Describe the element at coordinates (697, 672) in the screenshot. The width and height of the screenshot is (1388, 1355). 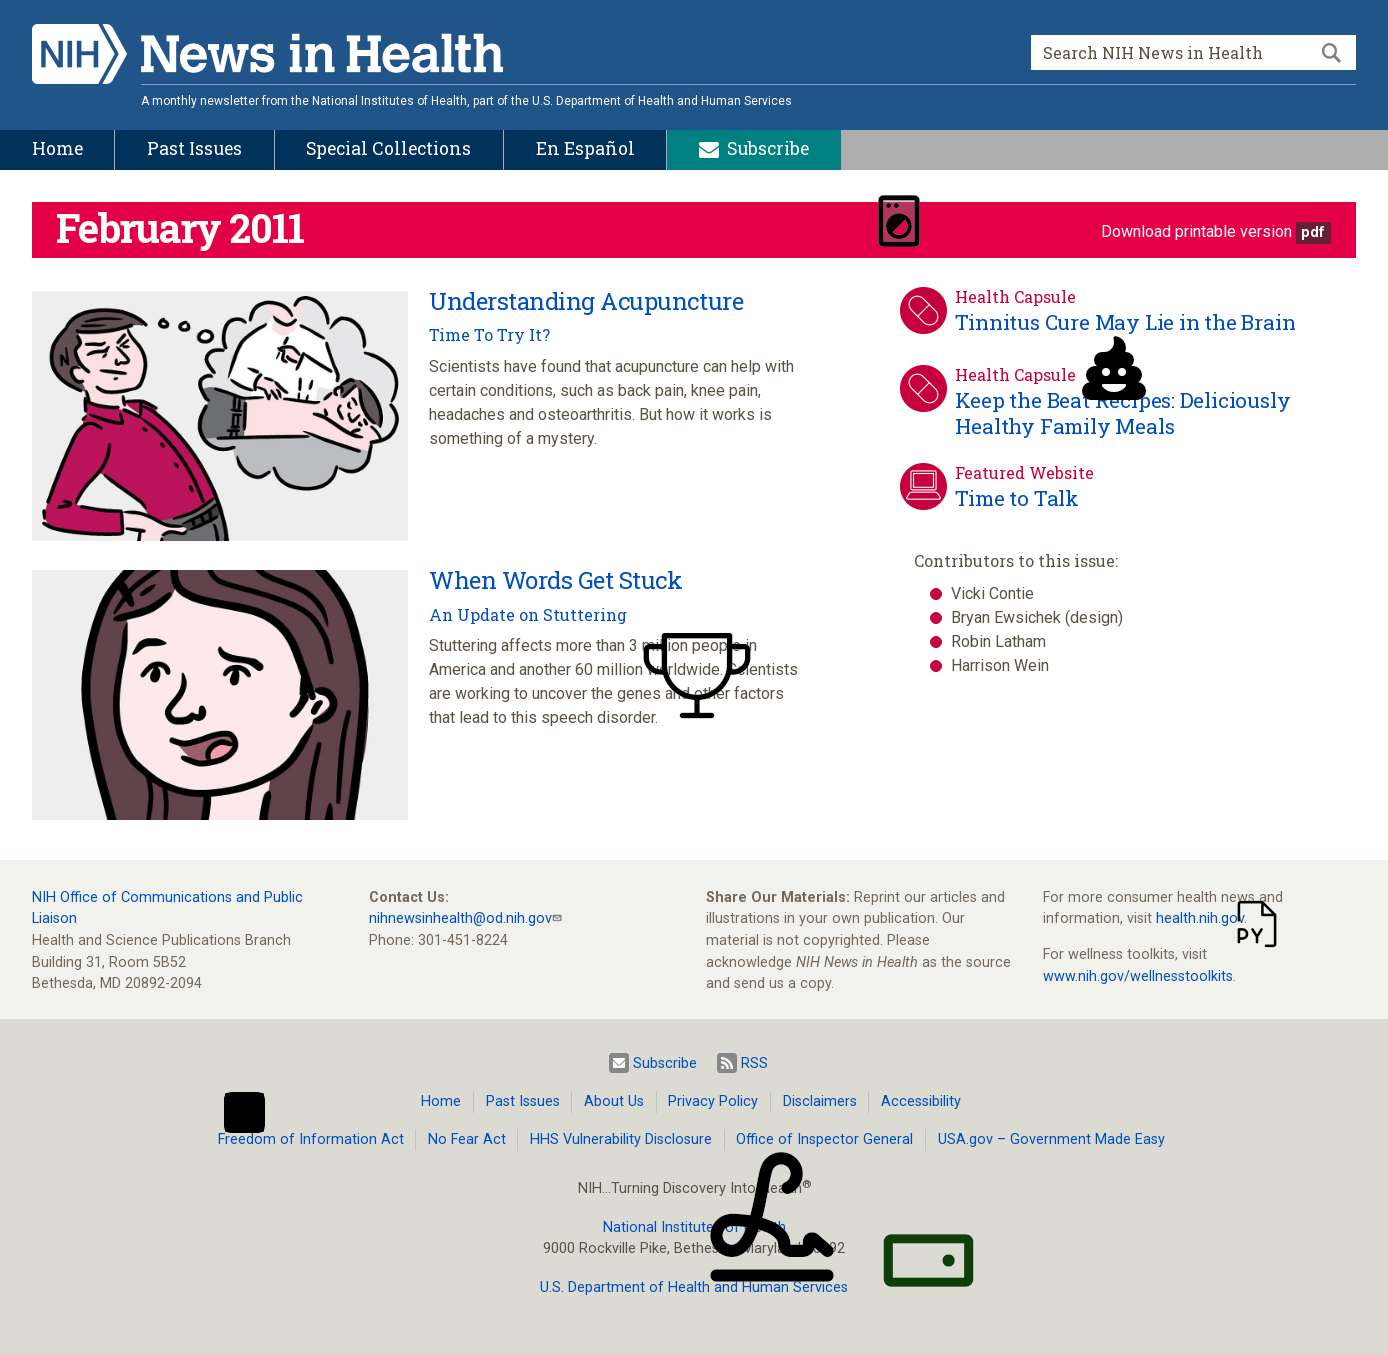
I see `view achievements or awards` at that location.